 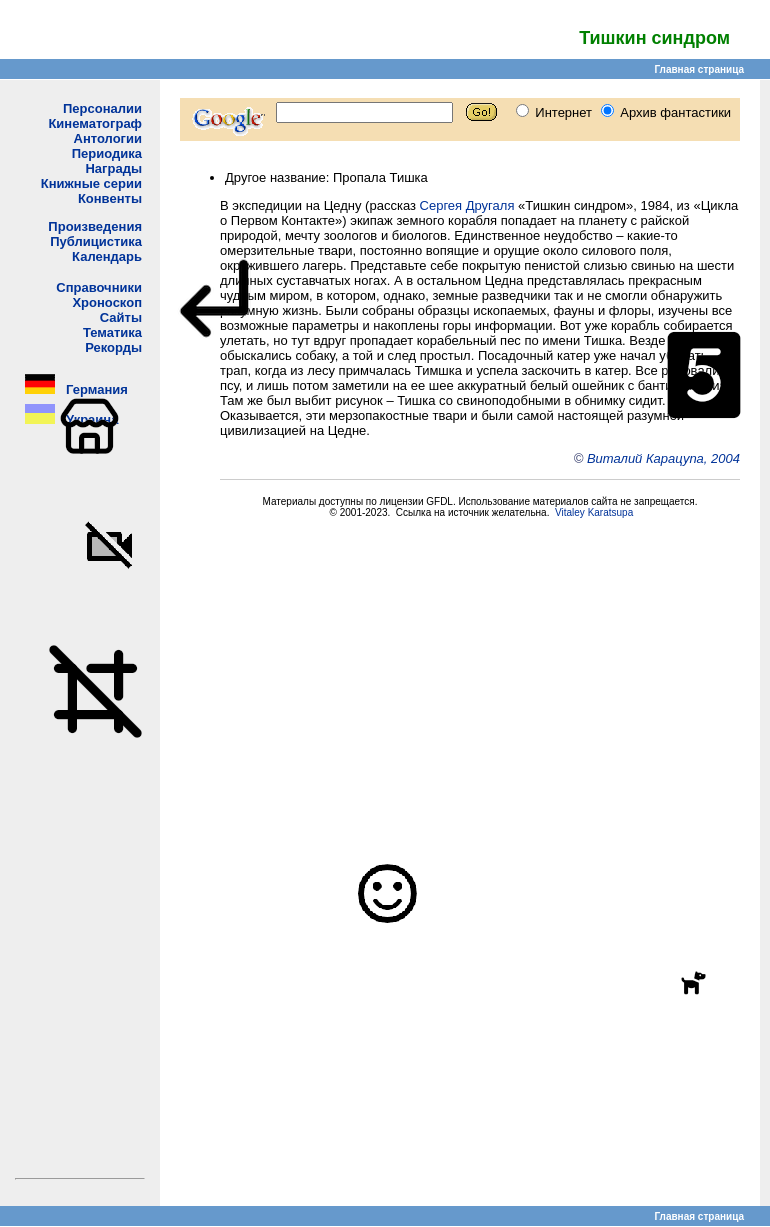 I want to click on view pet-related services or features, so click(x=693, y=983).